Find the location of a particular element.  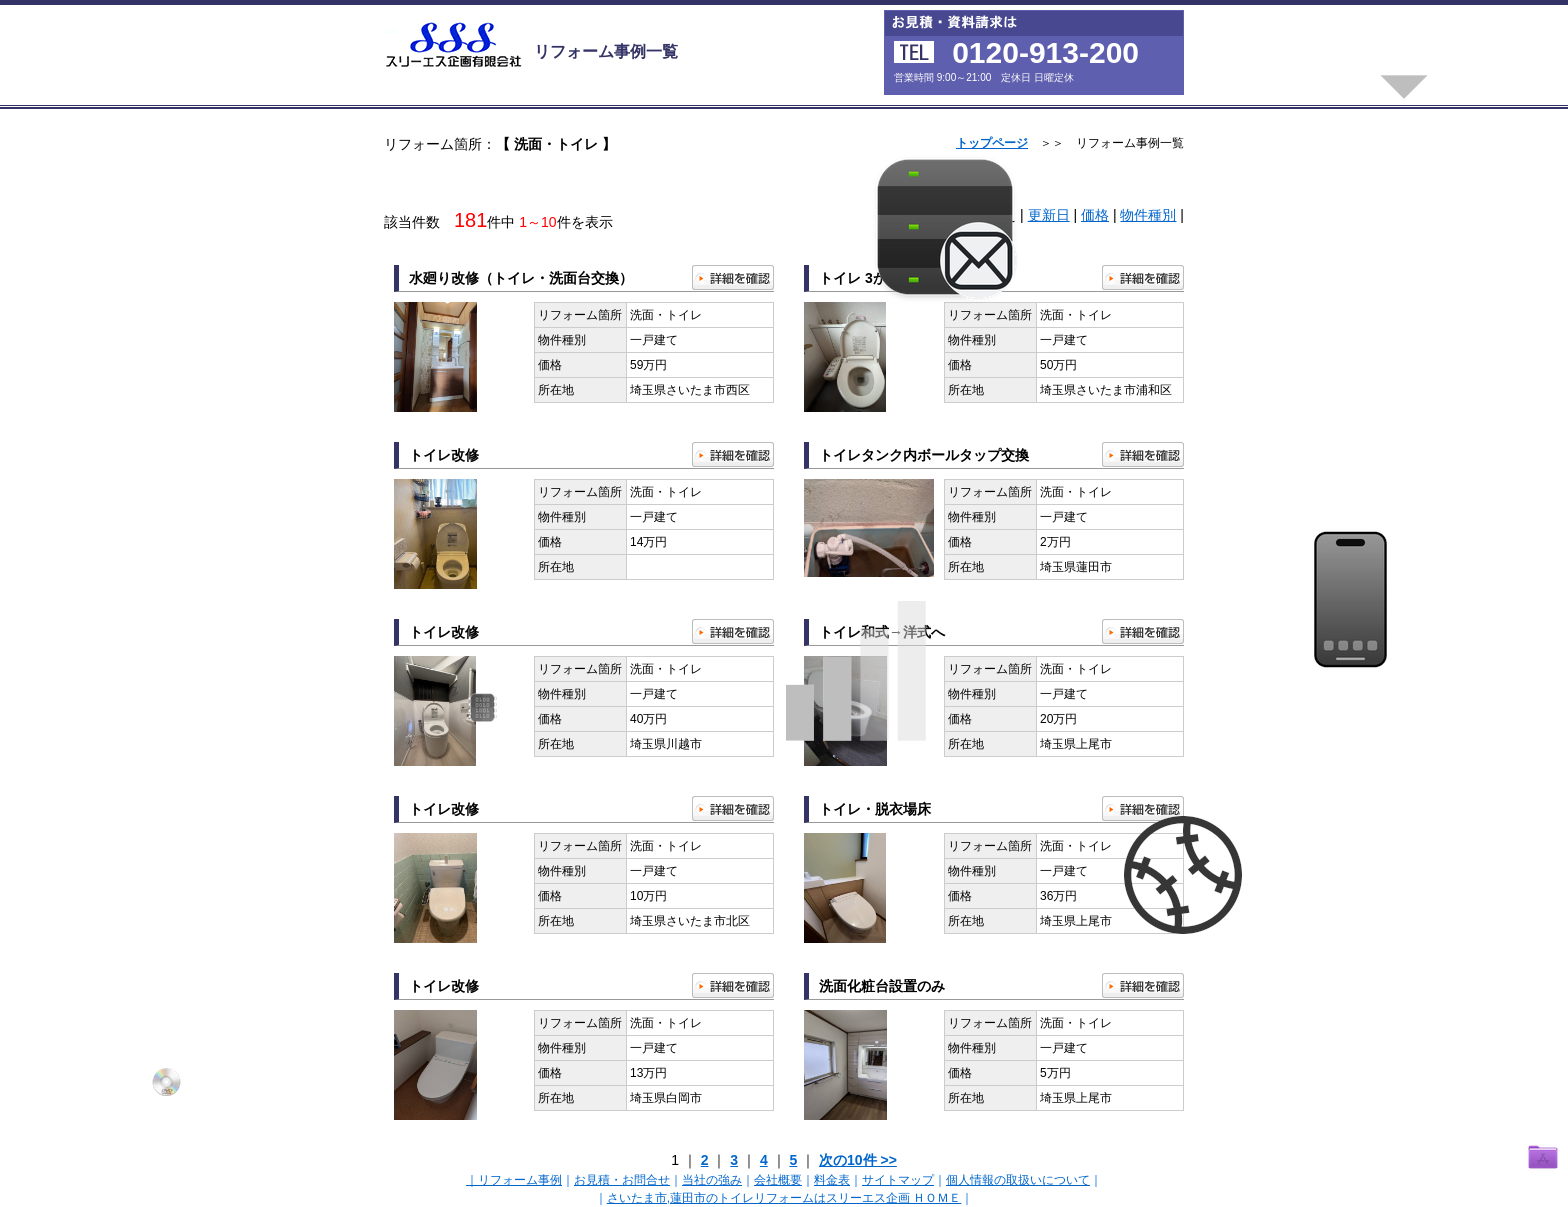

indicates a DVD-RAM disc in the system is located at coordinates (166, 1082).